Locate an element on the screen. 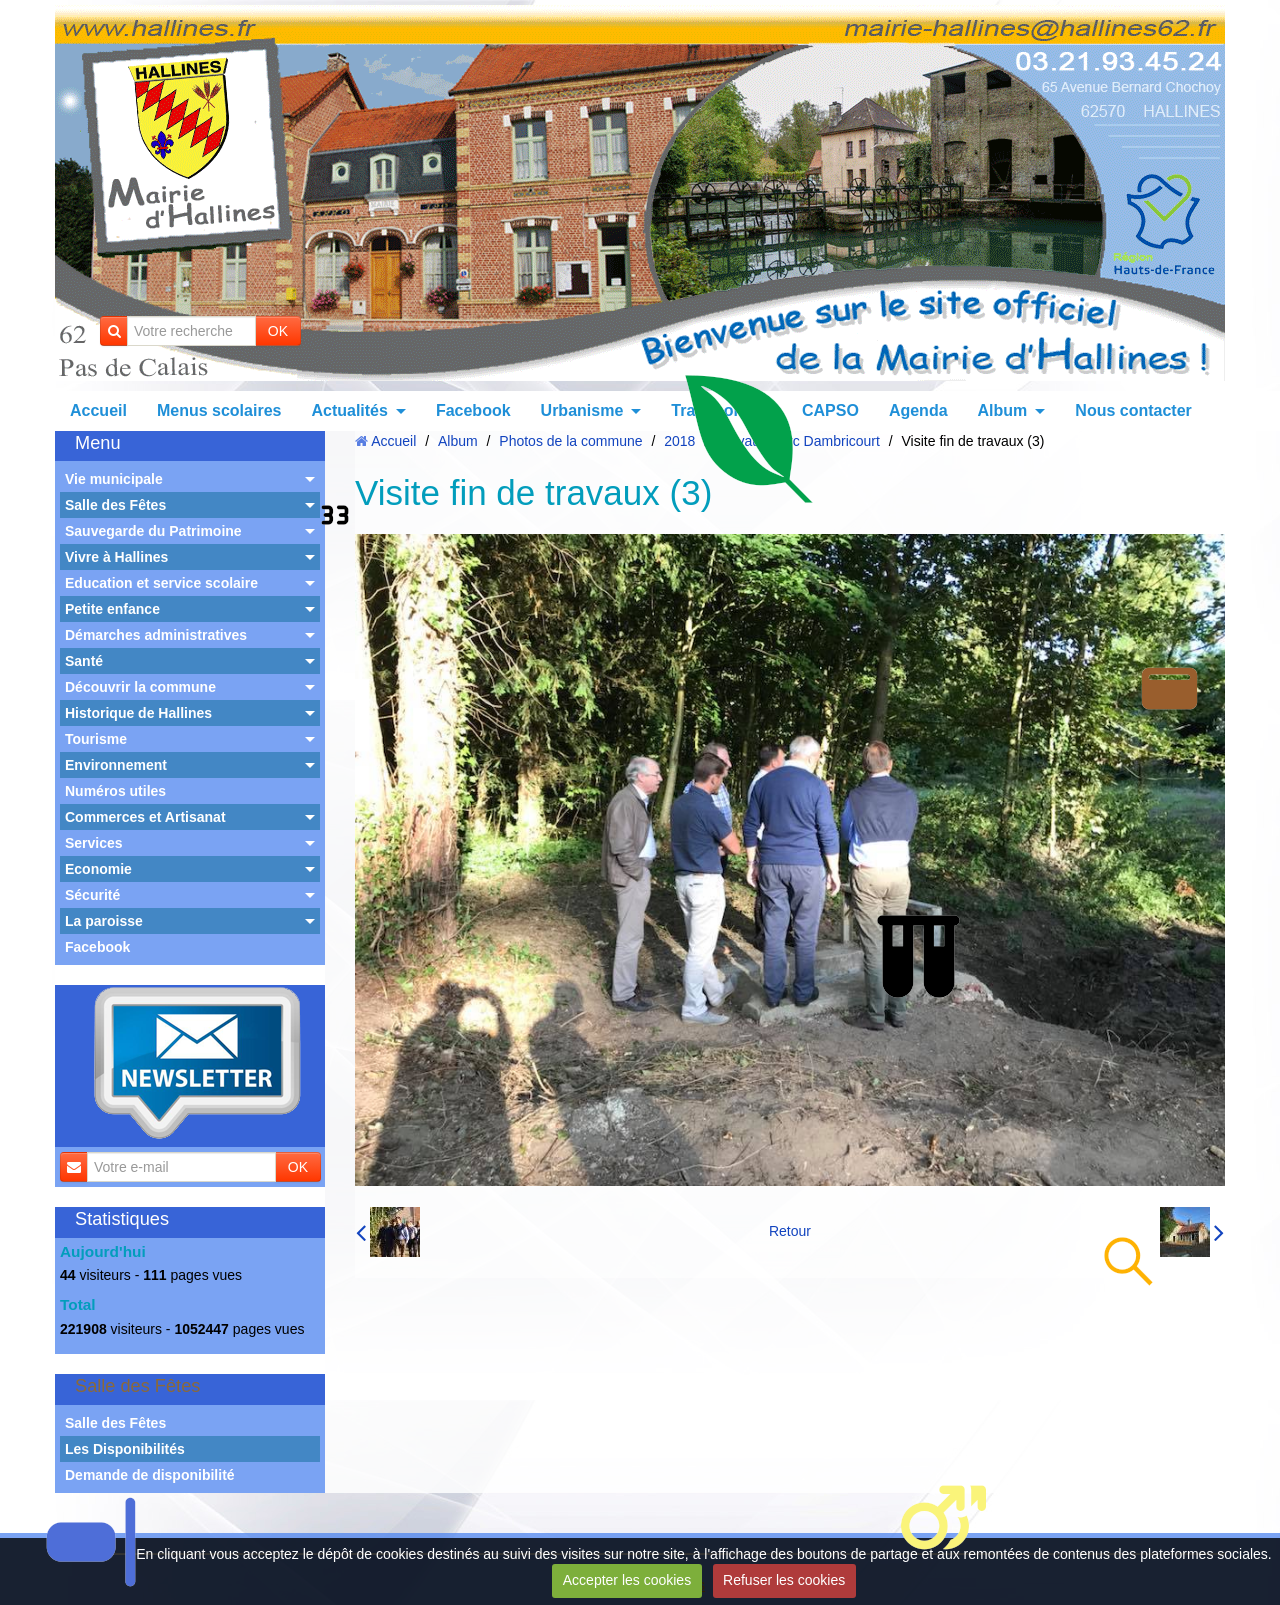 The width and height of the screenshot is (1280, 1605). maximize the current window to full screen is located at coordinates (1169, 688).